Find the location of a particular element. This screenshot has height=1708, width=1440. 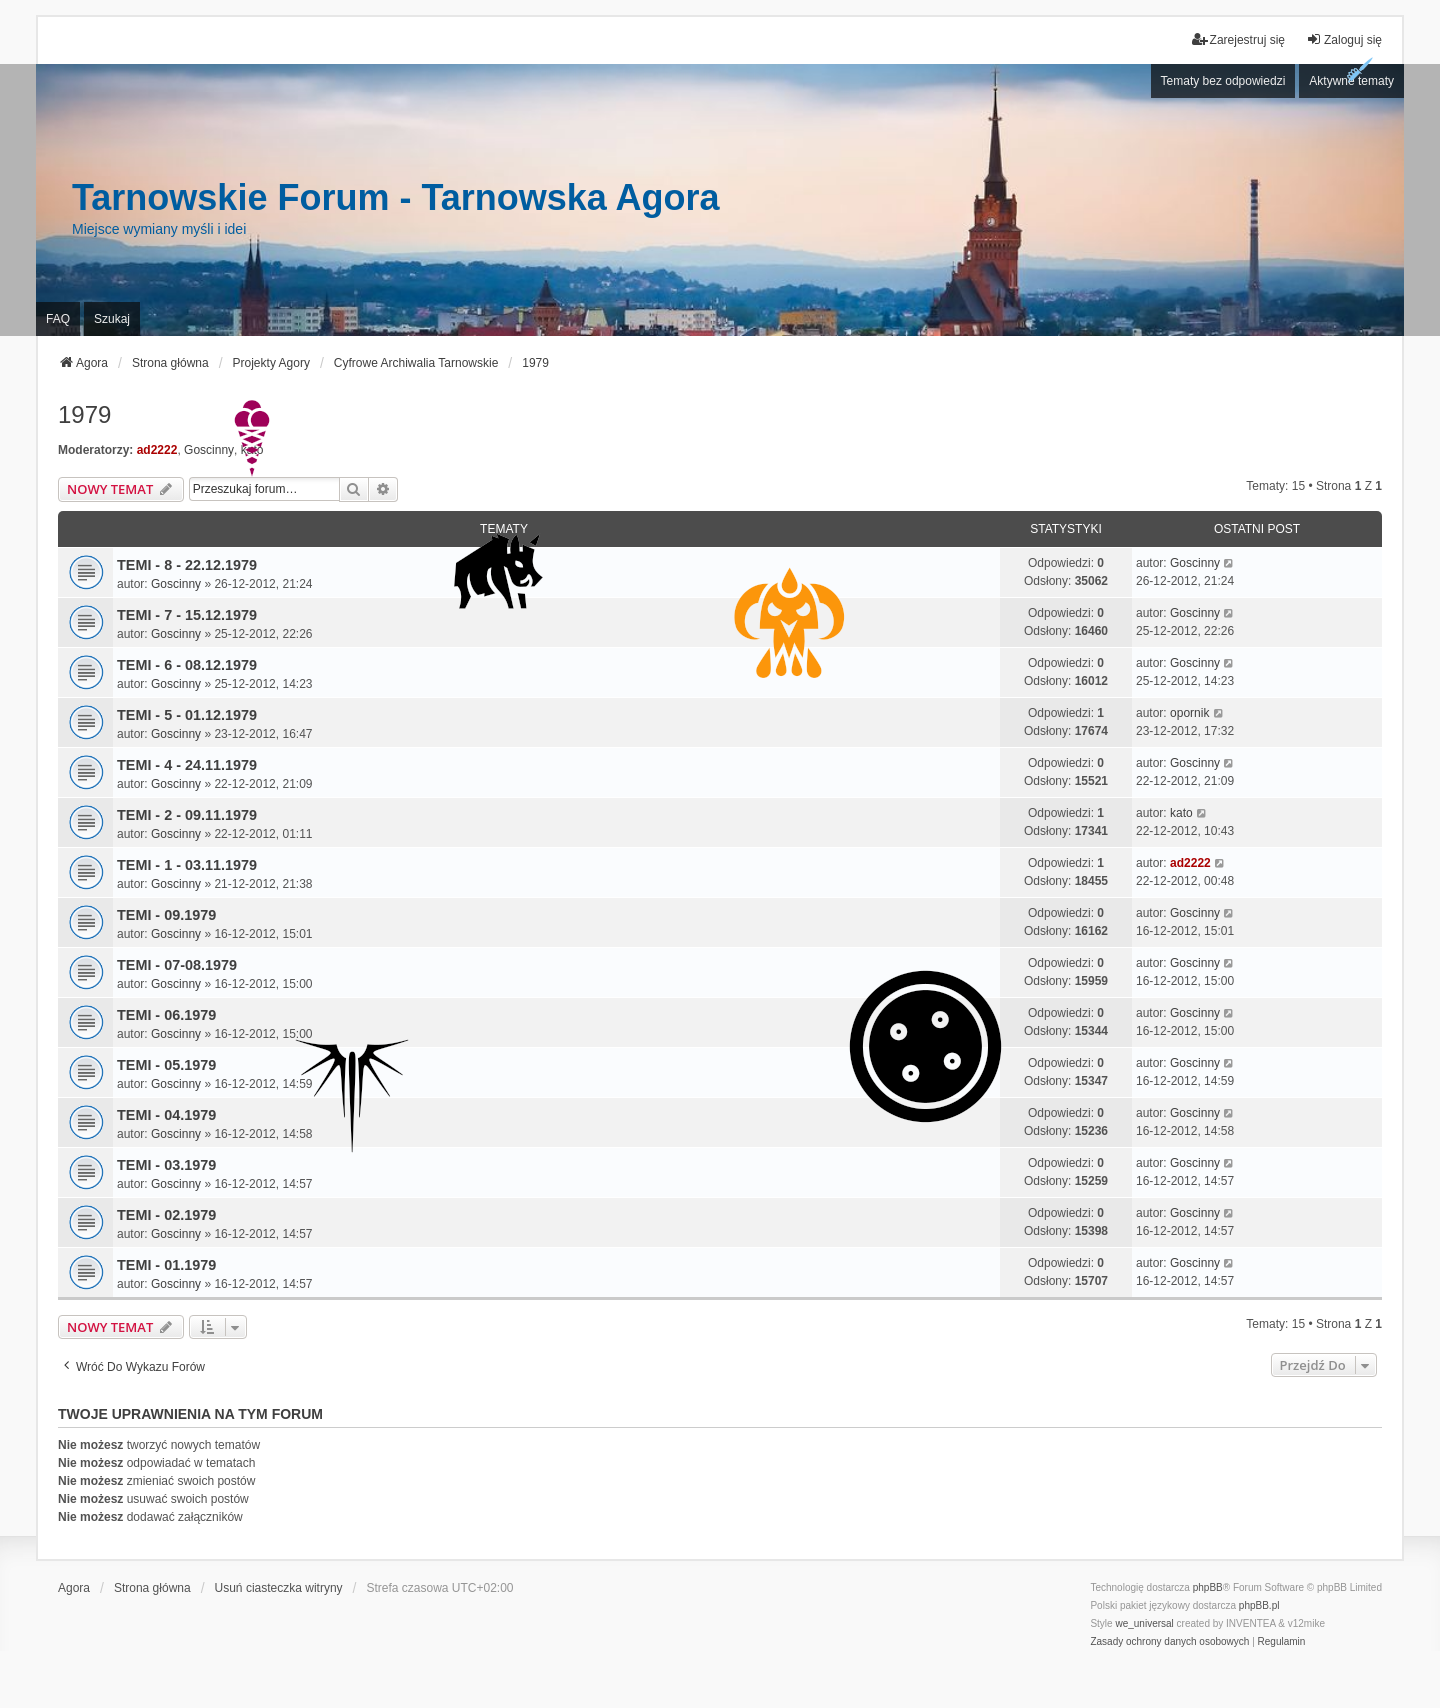

diablo or demon-themed game mode is located at coordinates (789, 623).